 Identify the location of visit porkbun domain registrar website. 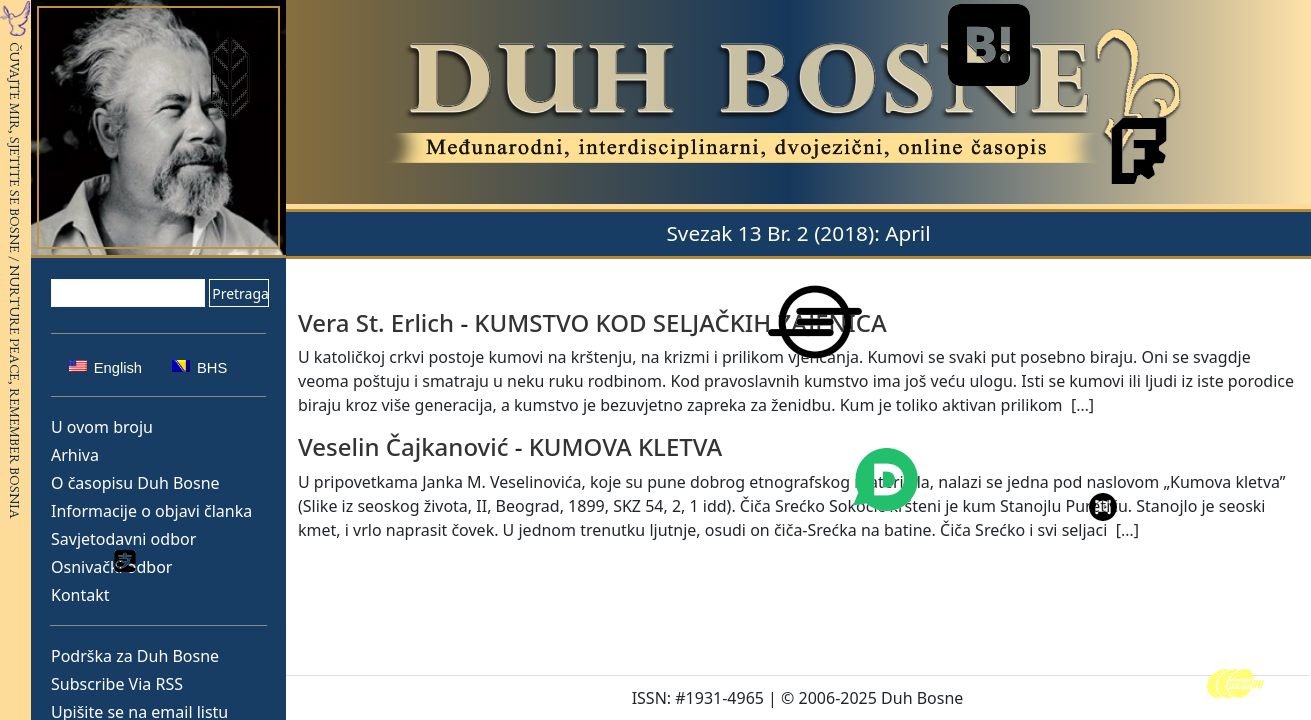
(1103, 507).